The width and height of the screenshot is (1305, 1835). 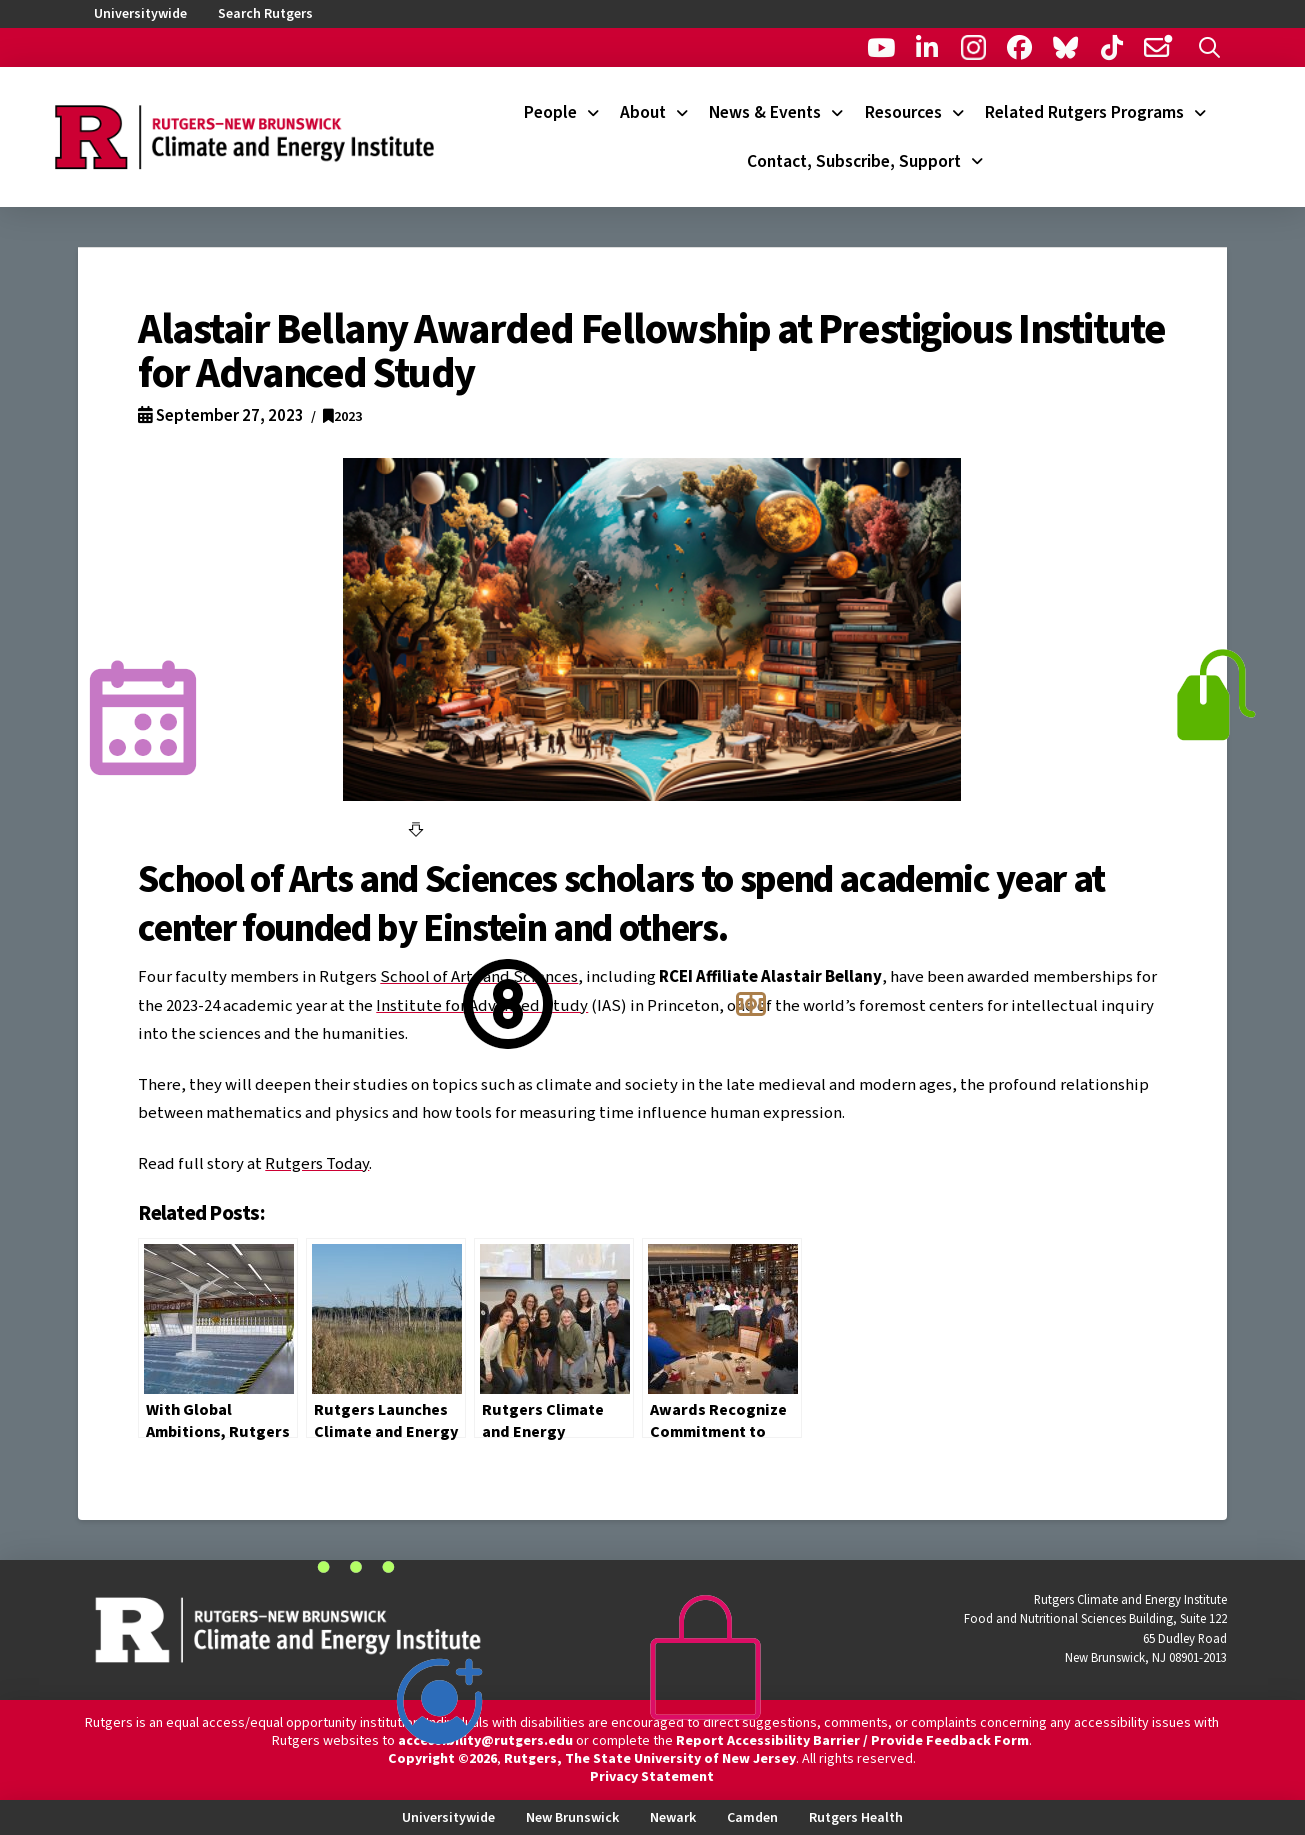 What do you see at coordinates (508, 1004) in the screenshot?
I see `access billiards or pool game` at bounding box center [508, 1004].